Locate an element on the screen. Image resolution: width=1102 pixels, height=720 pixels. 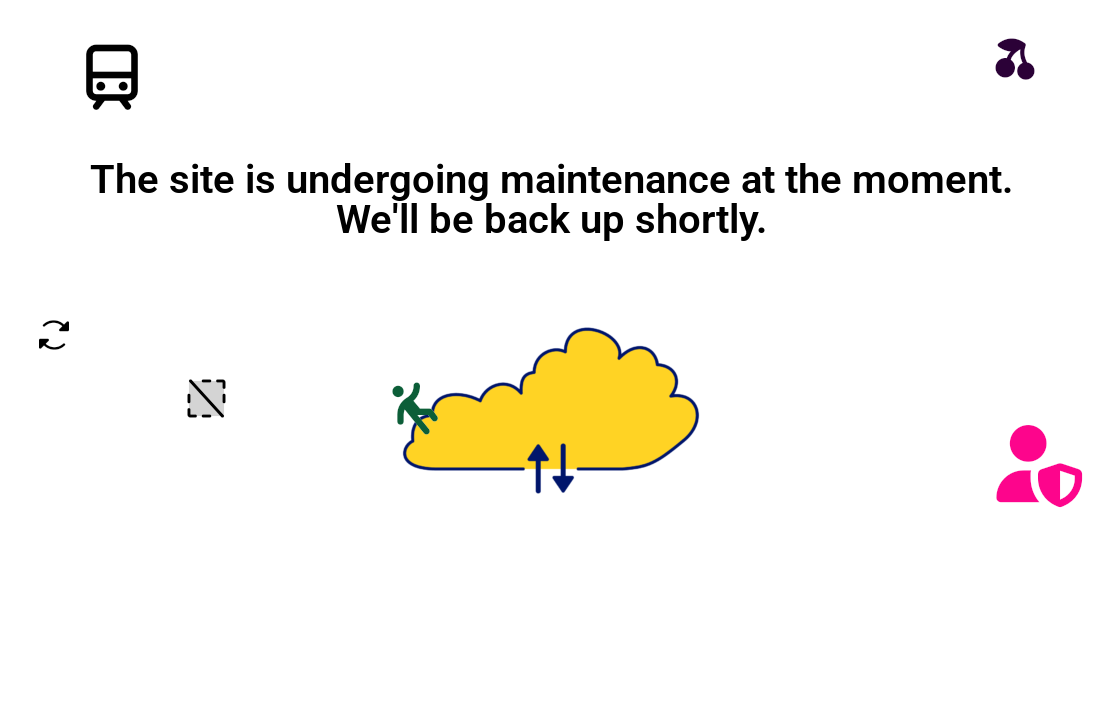
access user privacy and security settings is located at coordinates (1038, 463).